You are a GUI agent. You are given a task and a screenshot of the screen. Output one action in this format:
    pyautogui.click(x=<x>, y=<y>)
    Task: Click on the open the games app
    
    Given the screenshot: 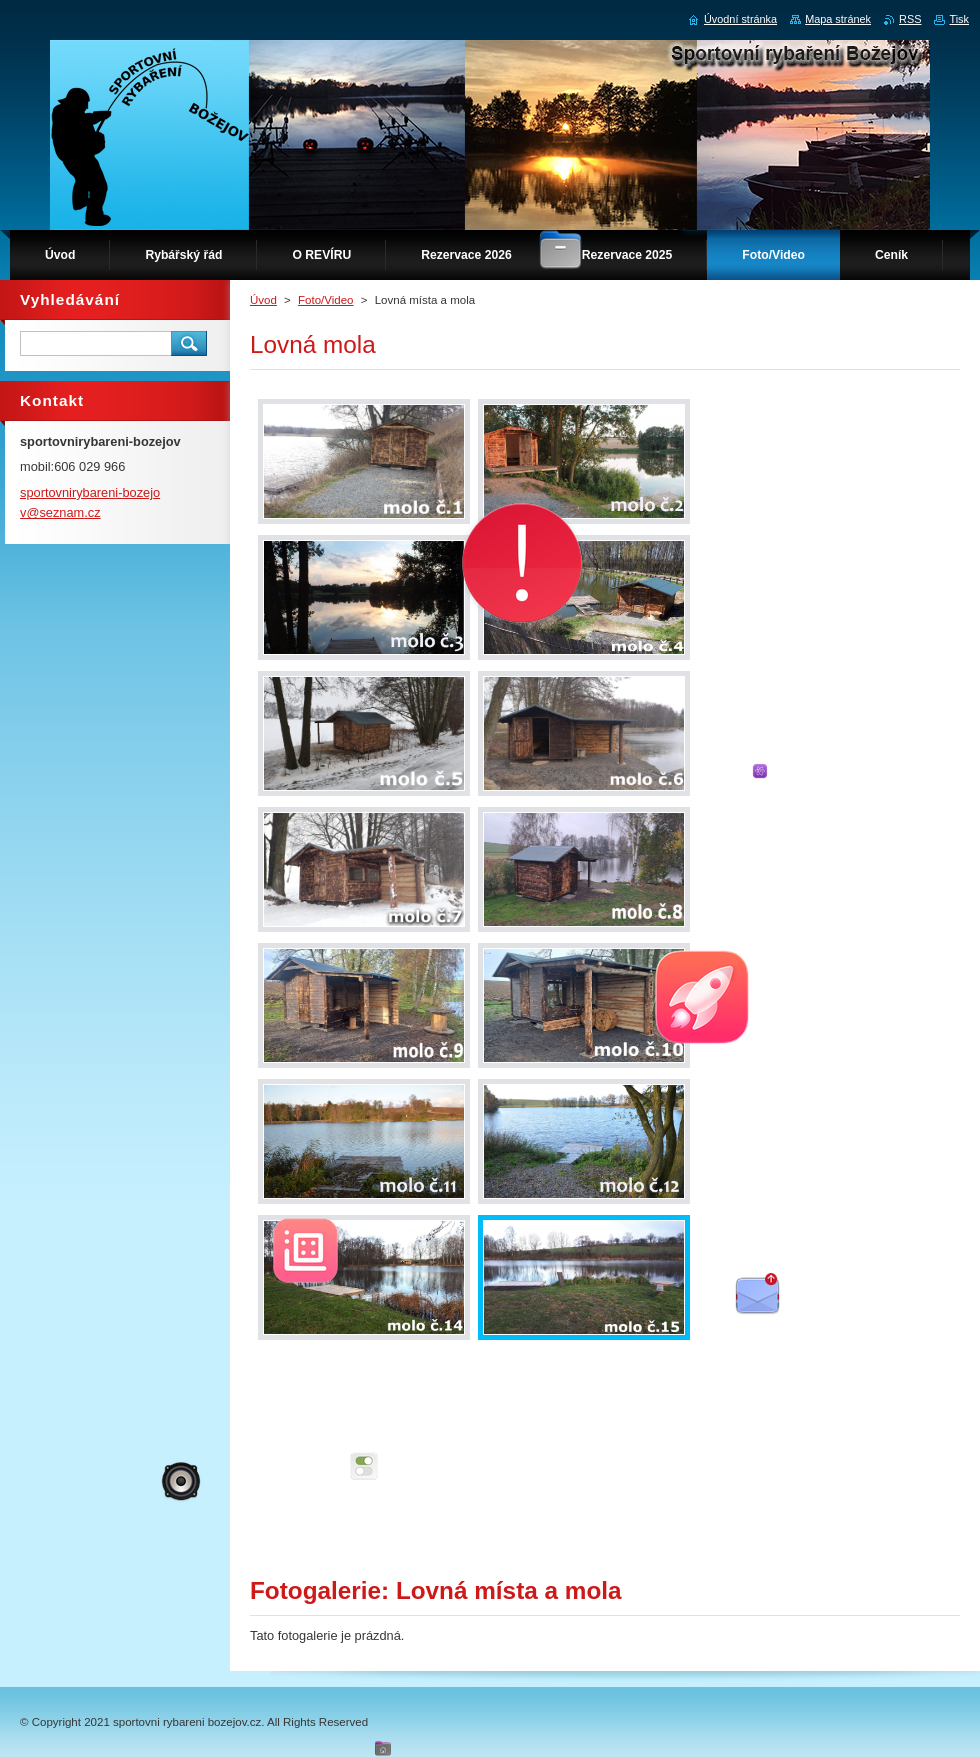 What is the action you would take?
    pyautogui.click(x=702, y=997)
    